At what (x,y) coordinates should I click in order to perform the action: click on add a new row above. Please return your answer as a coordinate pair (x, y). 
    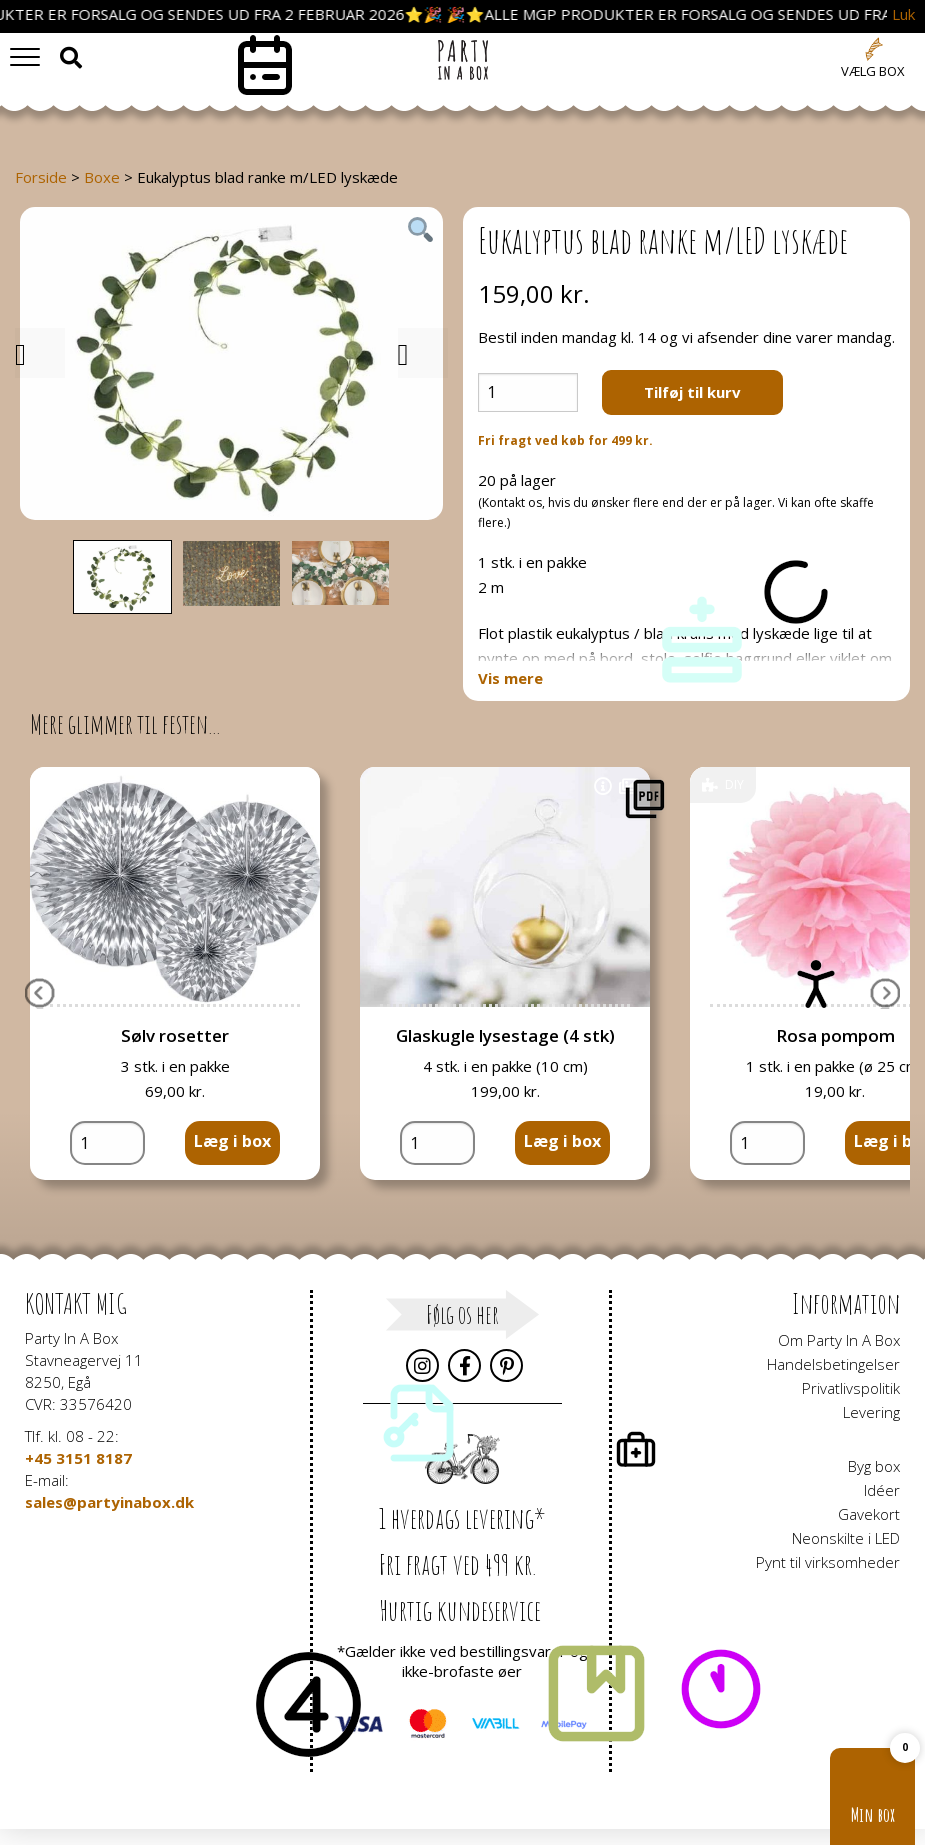
    Looking at the image, I should click on (702, 646).